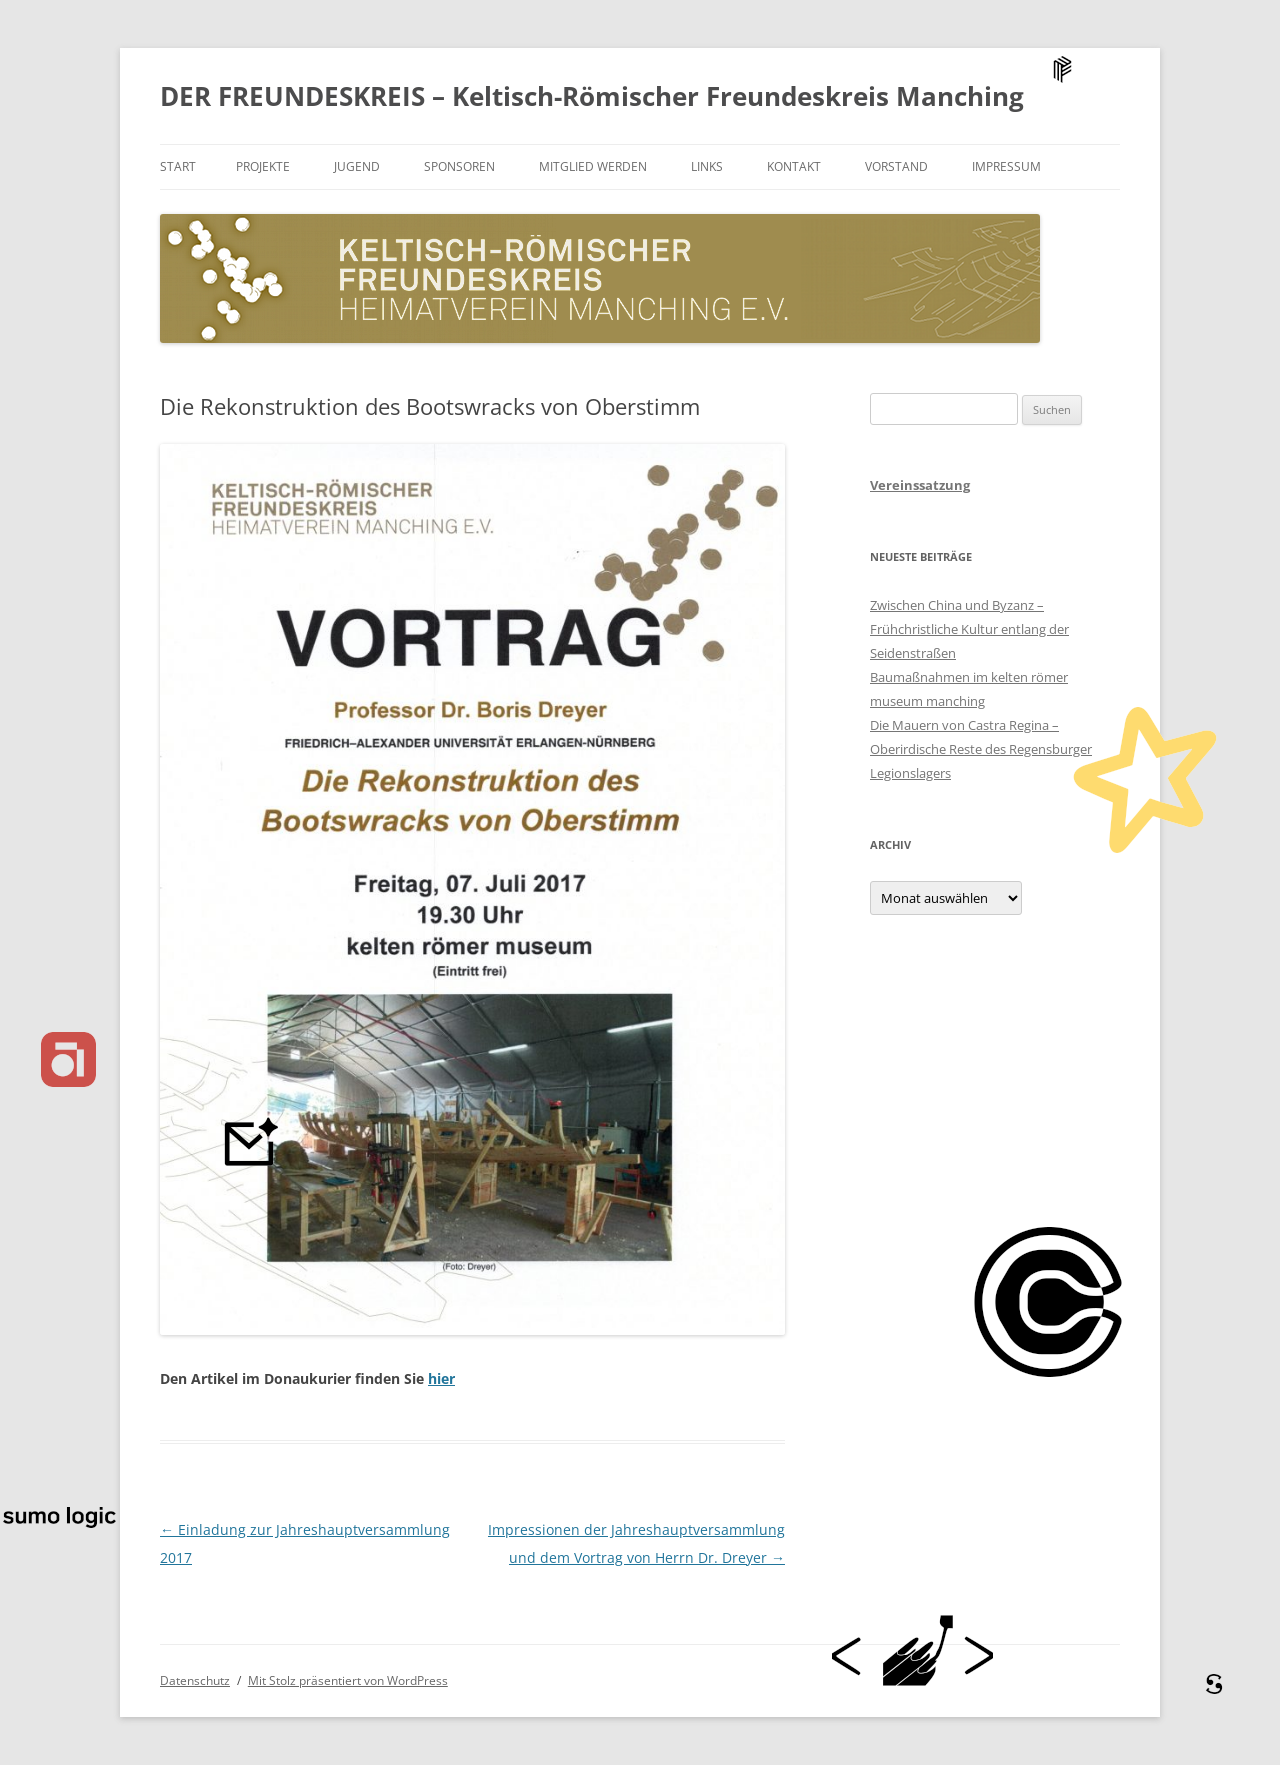 This screenshot has height=1765, width=1280. What do you see at coordinates (1048, 1302) in the screenshot?
I see `open Calendly scheduling app` at bounding box center [1048, 1302].